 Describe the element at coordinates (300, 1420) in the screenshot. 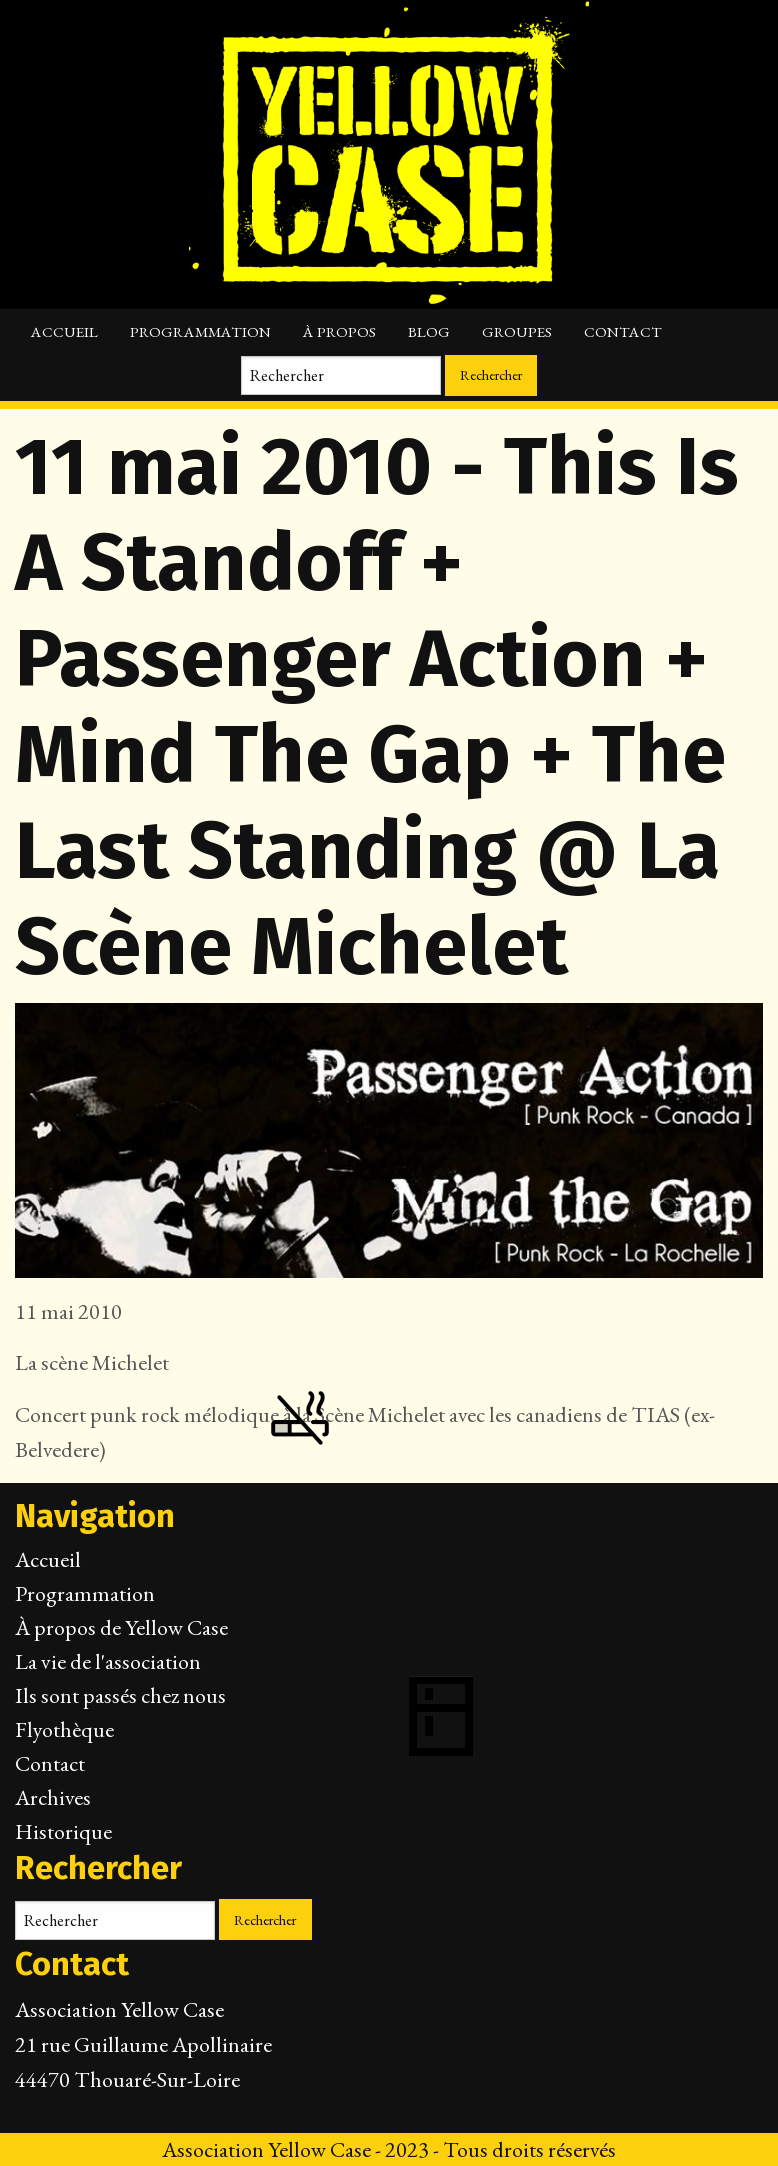

I see `indicates a no smoking area` at that location.